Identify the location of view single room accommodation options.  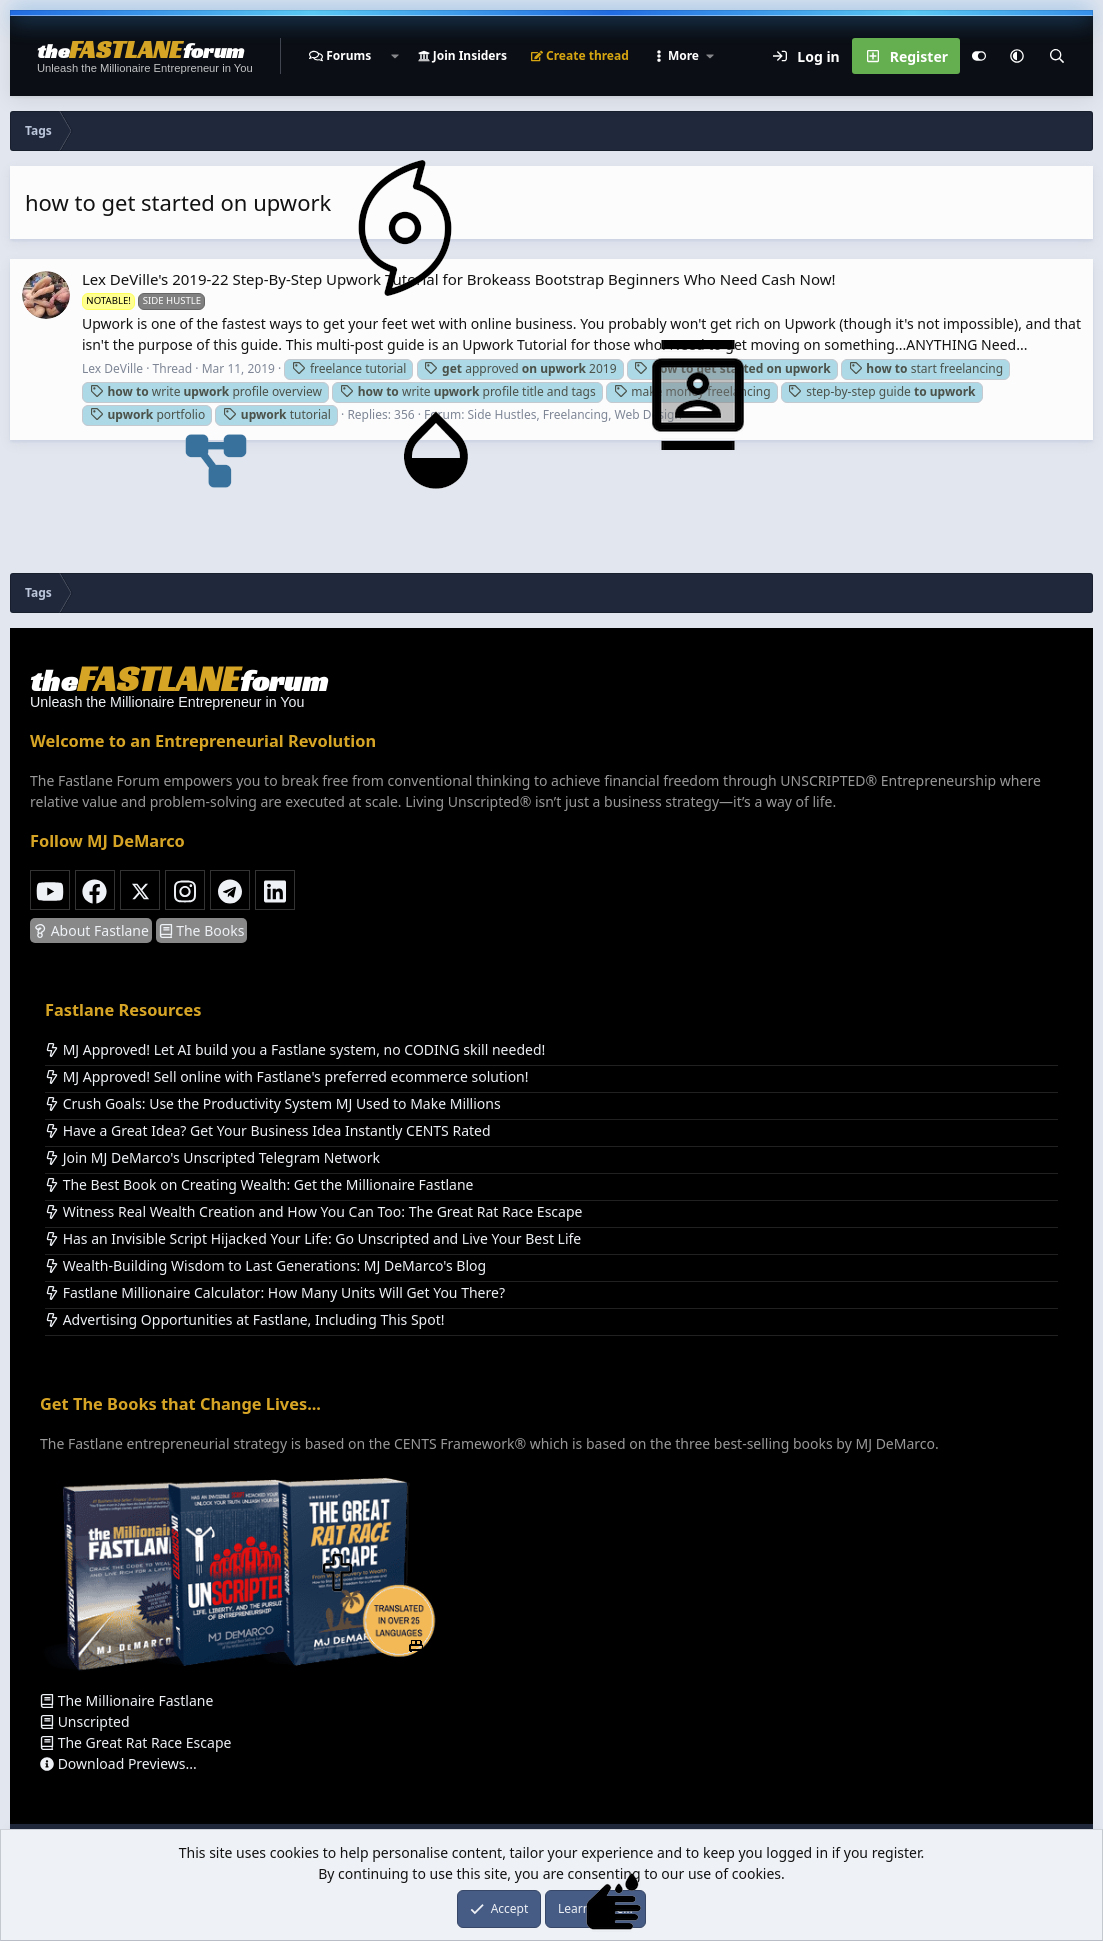
(416, 1646).